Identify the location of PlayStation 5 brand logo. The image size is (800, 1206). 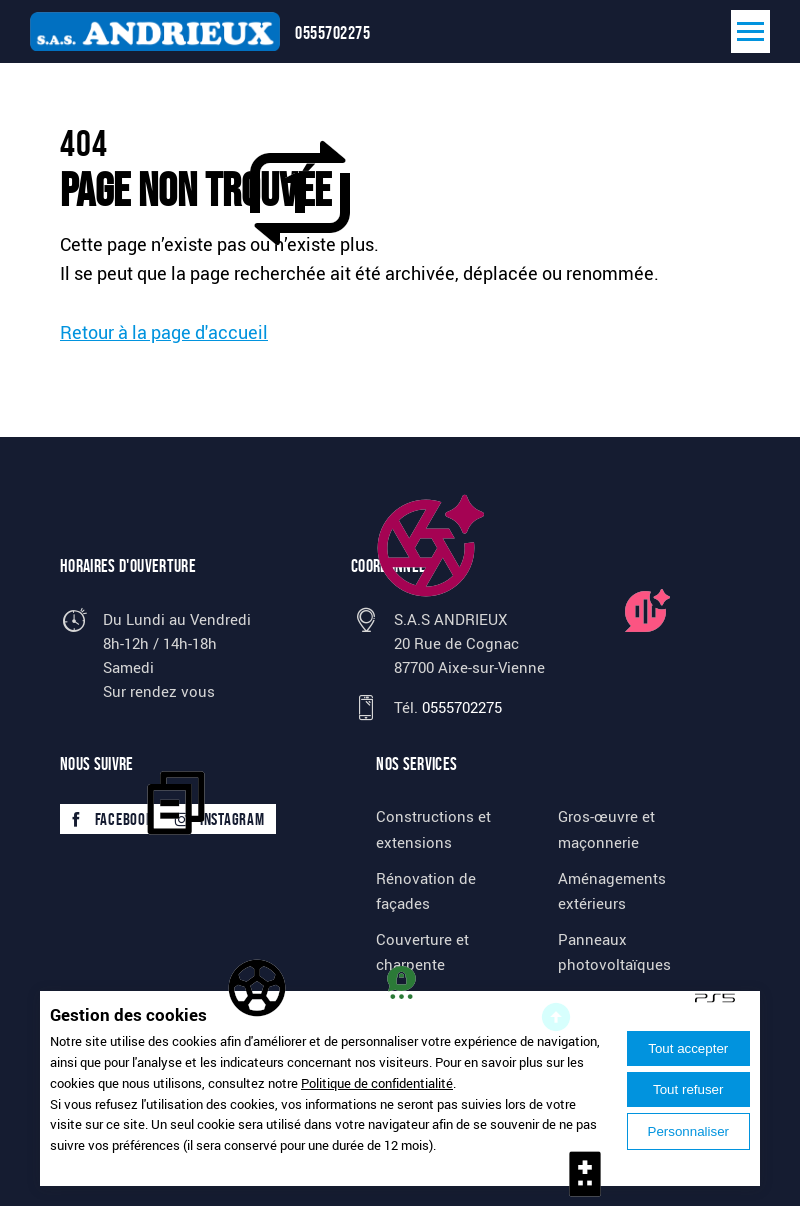
(715, 998).